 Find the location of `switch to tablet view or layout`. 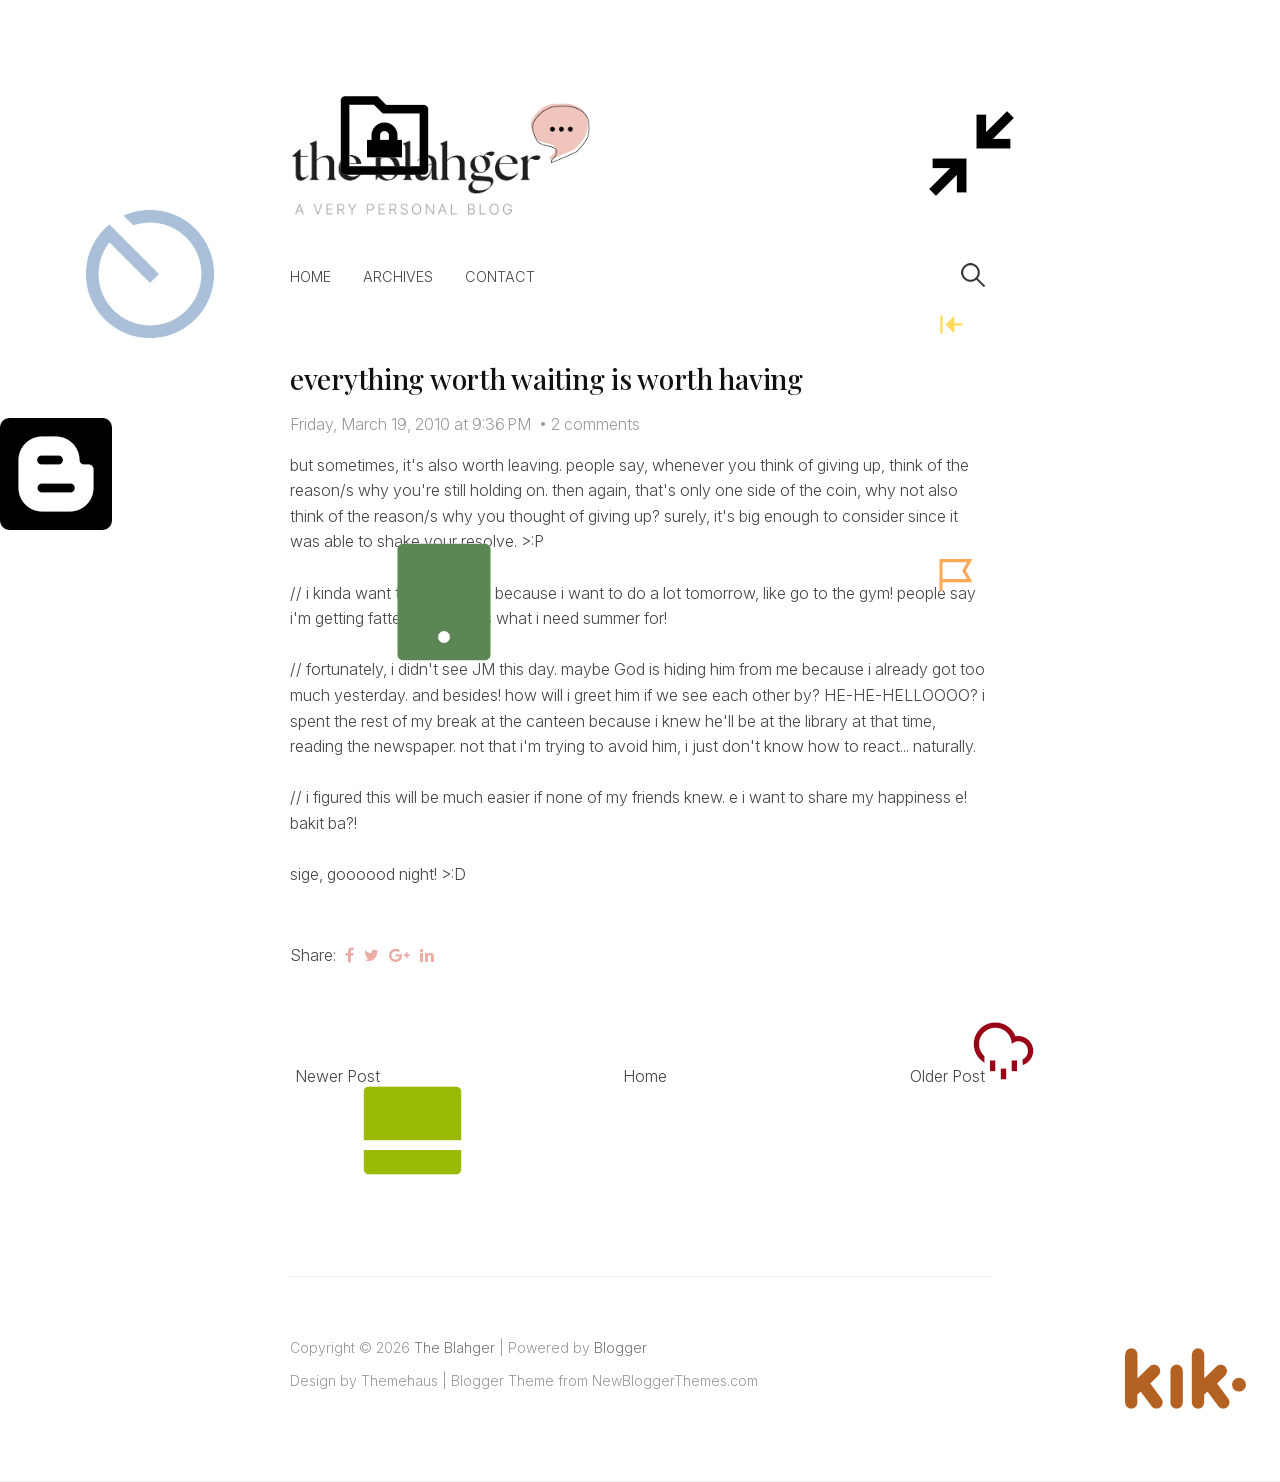

switch to tablet view or layout is located at coordinates (444, 602).